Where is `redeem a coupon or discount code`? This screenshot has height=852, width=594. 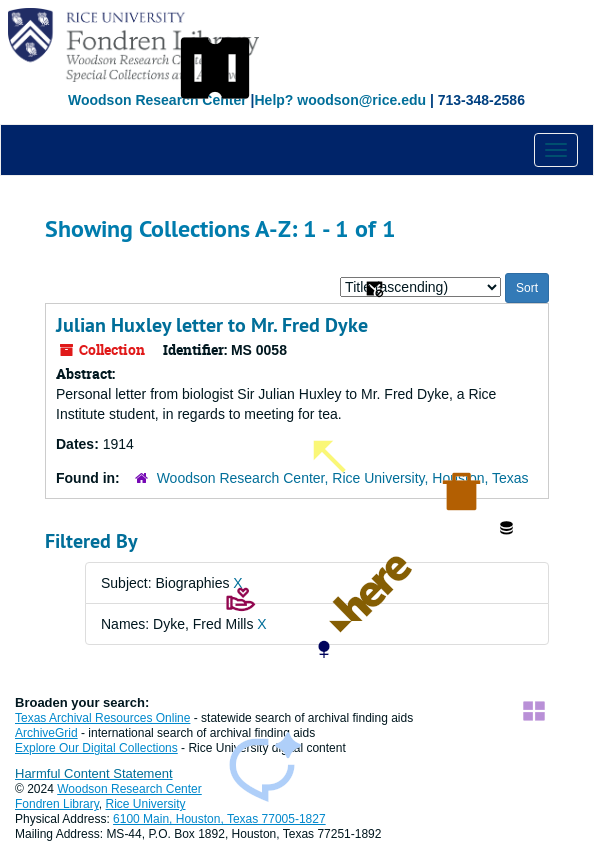 redeem a coupon or discount code is located at coordinates (215, 68).